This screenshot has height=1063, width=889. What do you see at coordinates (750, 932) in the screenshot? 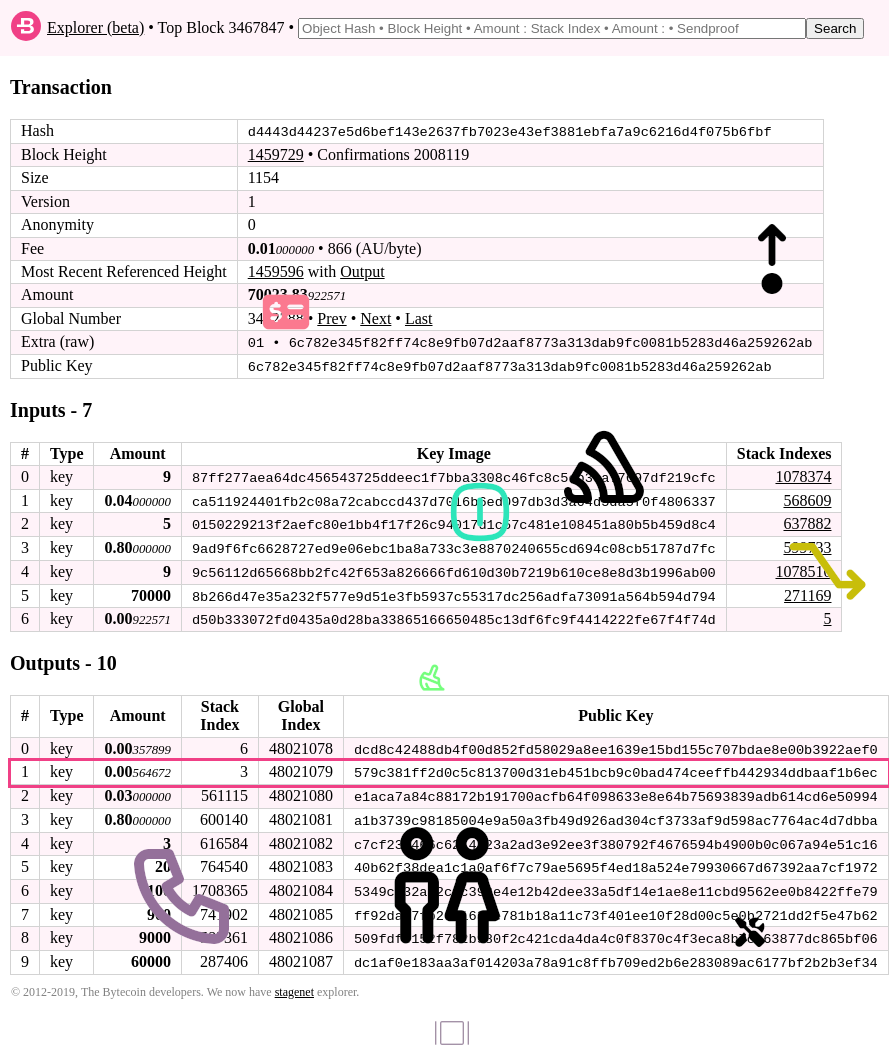
I see `access settings or configuration options` at bounding box center [750, 932].